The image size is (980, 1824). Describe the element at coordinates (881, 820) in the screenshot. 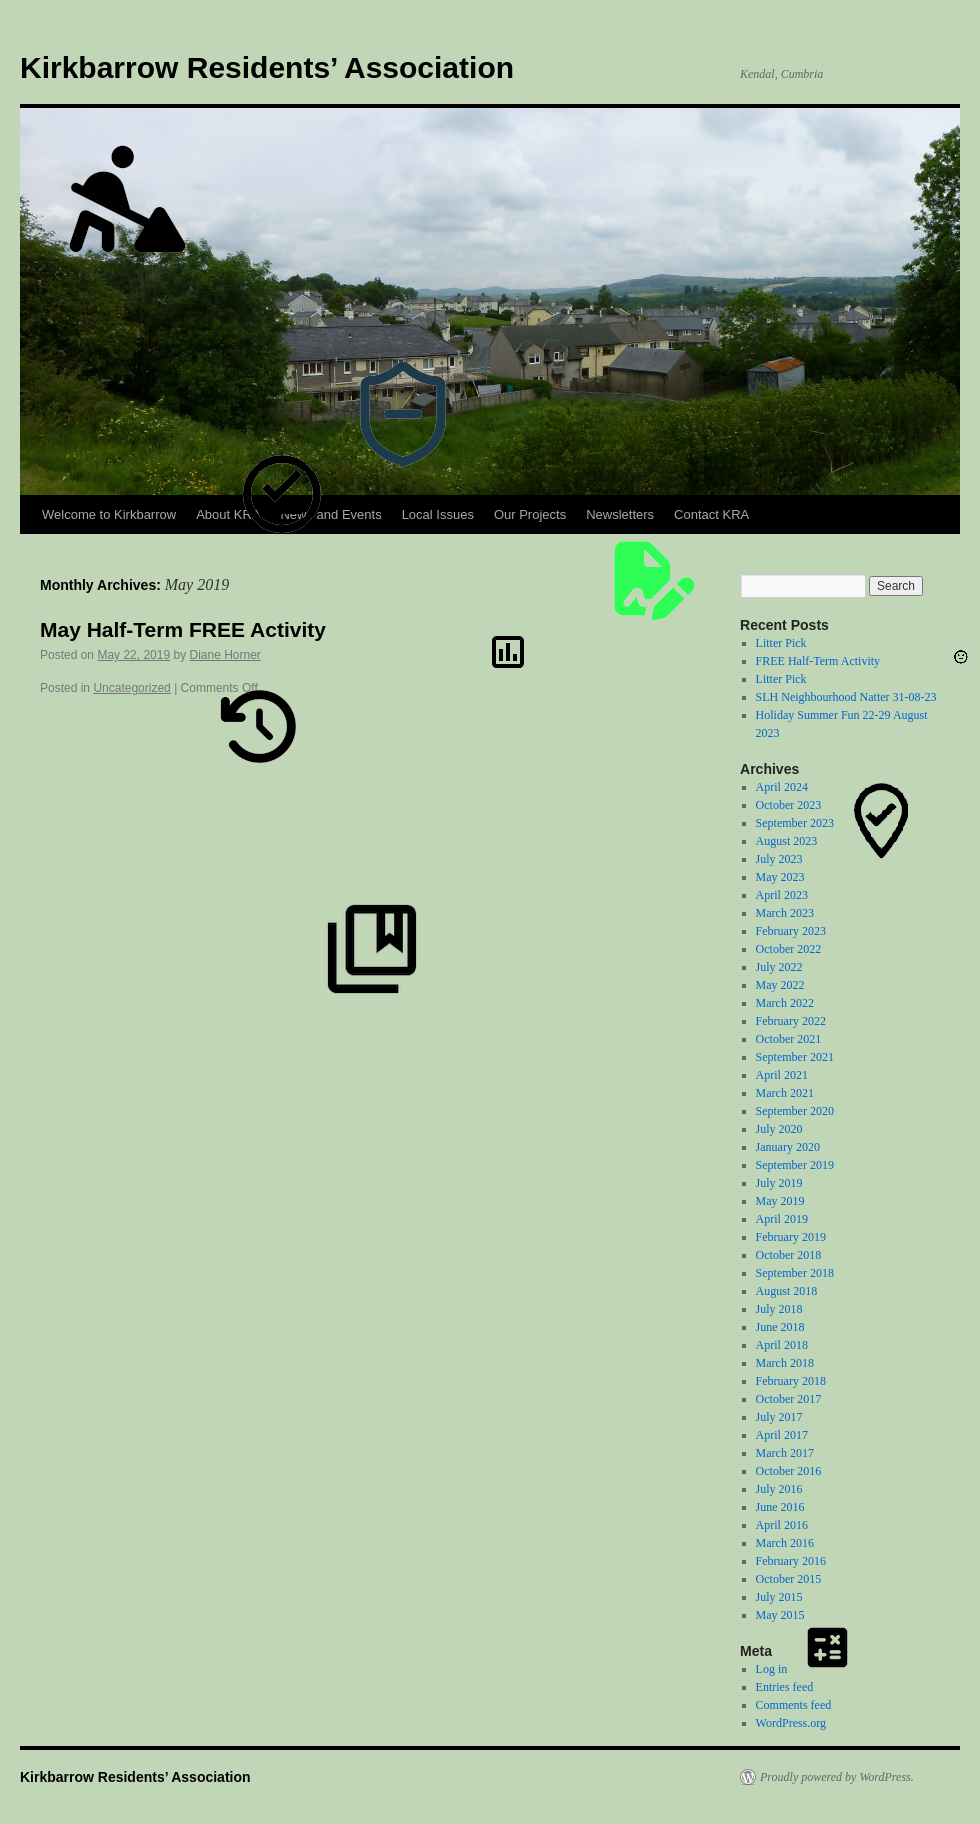

I see `confirm or select a location` at that location.